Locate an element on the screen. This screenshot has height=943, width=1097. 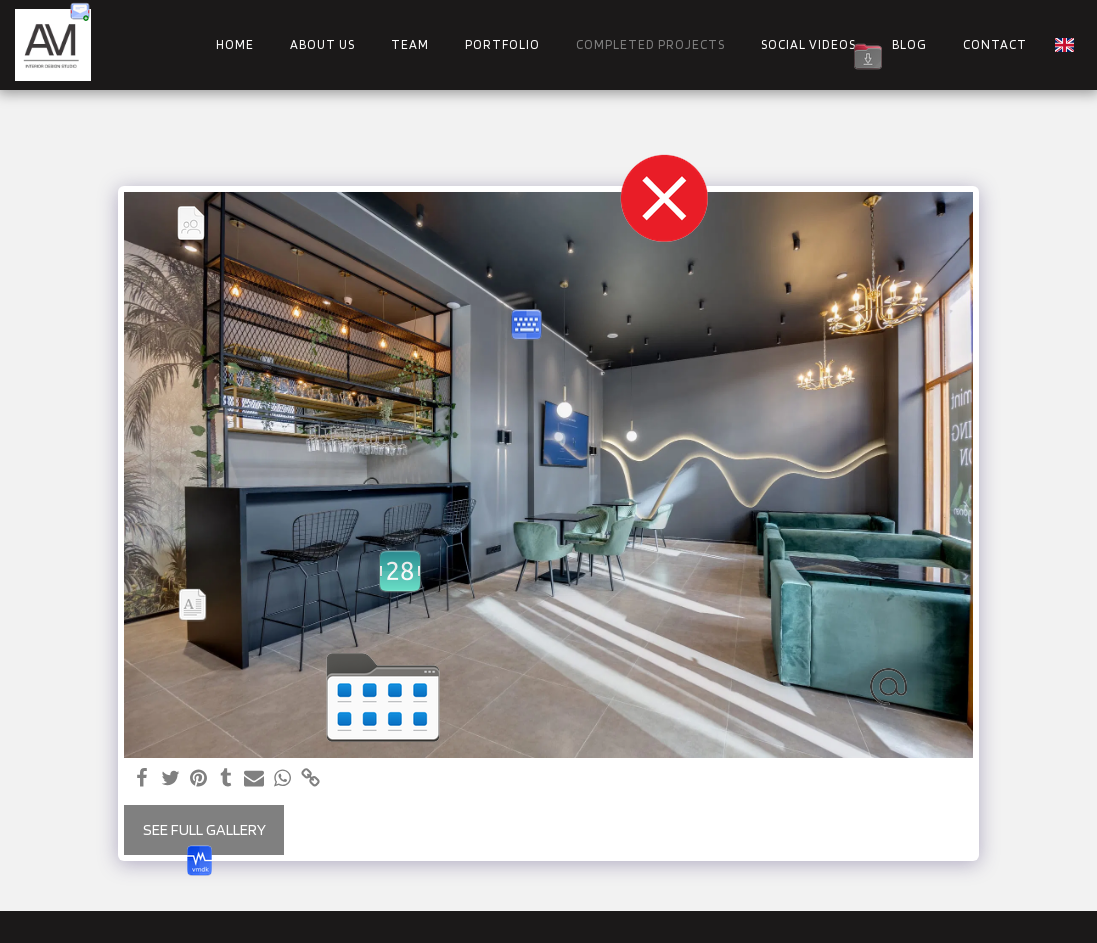
OneDrive sync error or failure is located at coordinates (664, 198).